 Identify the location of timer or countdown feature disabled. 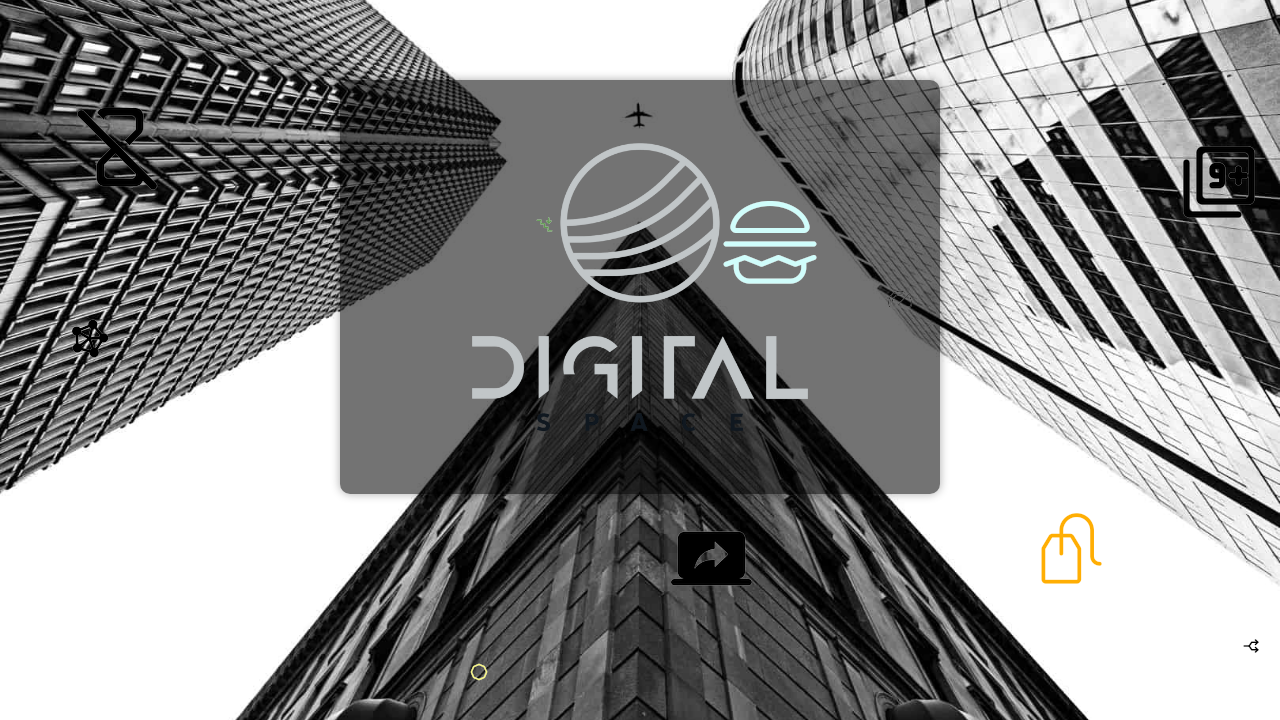
(120, 147).